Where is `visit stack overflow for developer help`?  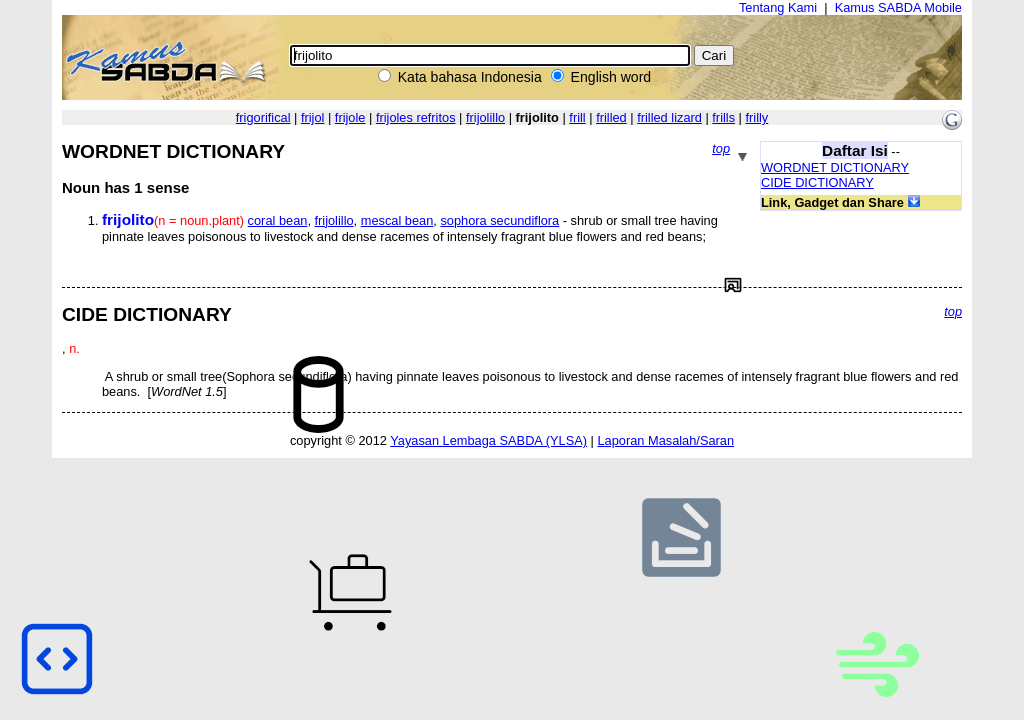 visit stack overflow for developer help is located at coordinates (681, 537).